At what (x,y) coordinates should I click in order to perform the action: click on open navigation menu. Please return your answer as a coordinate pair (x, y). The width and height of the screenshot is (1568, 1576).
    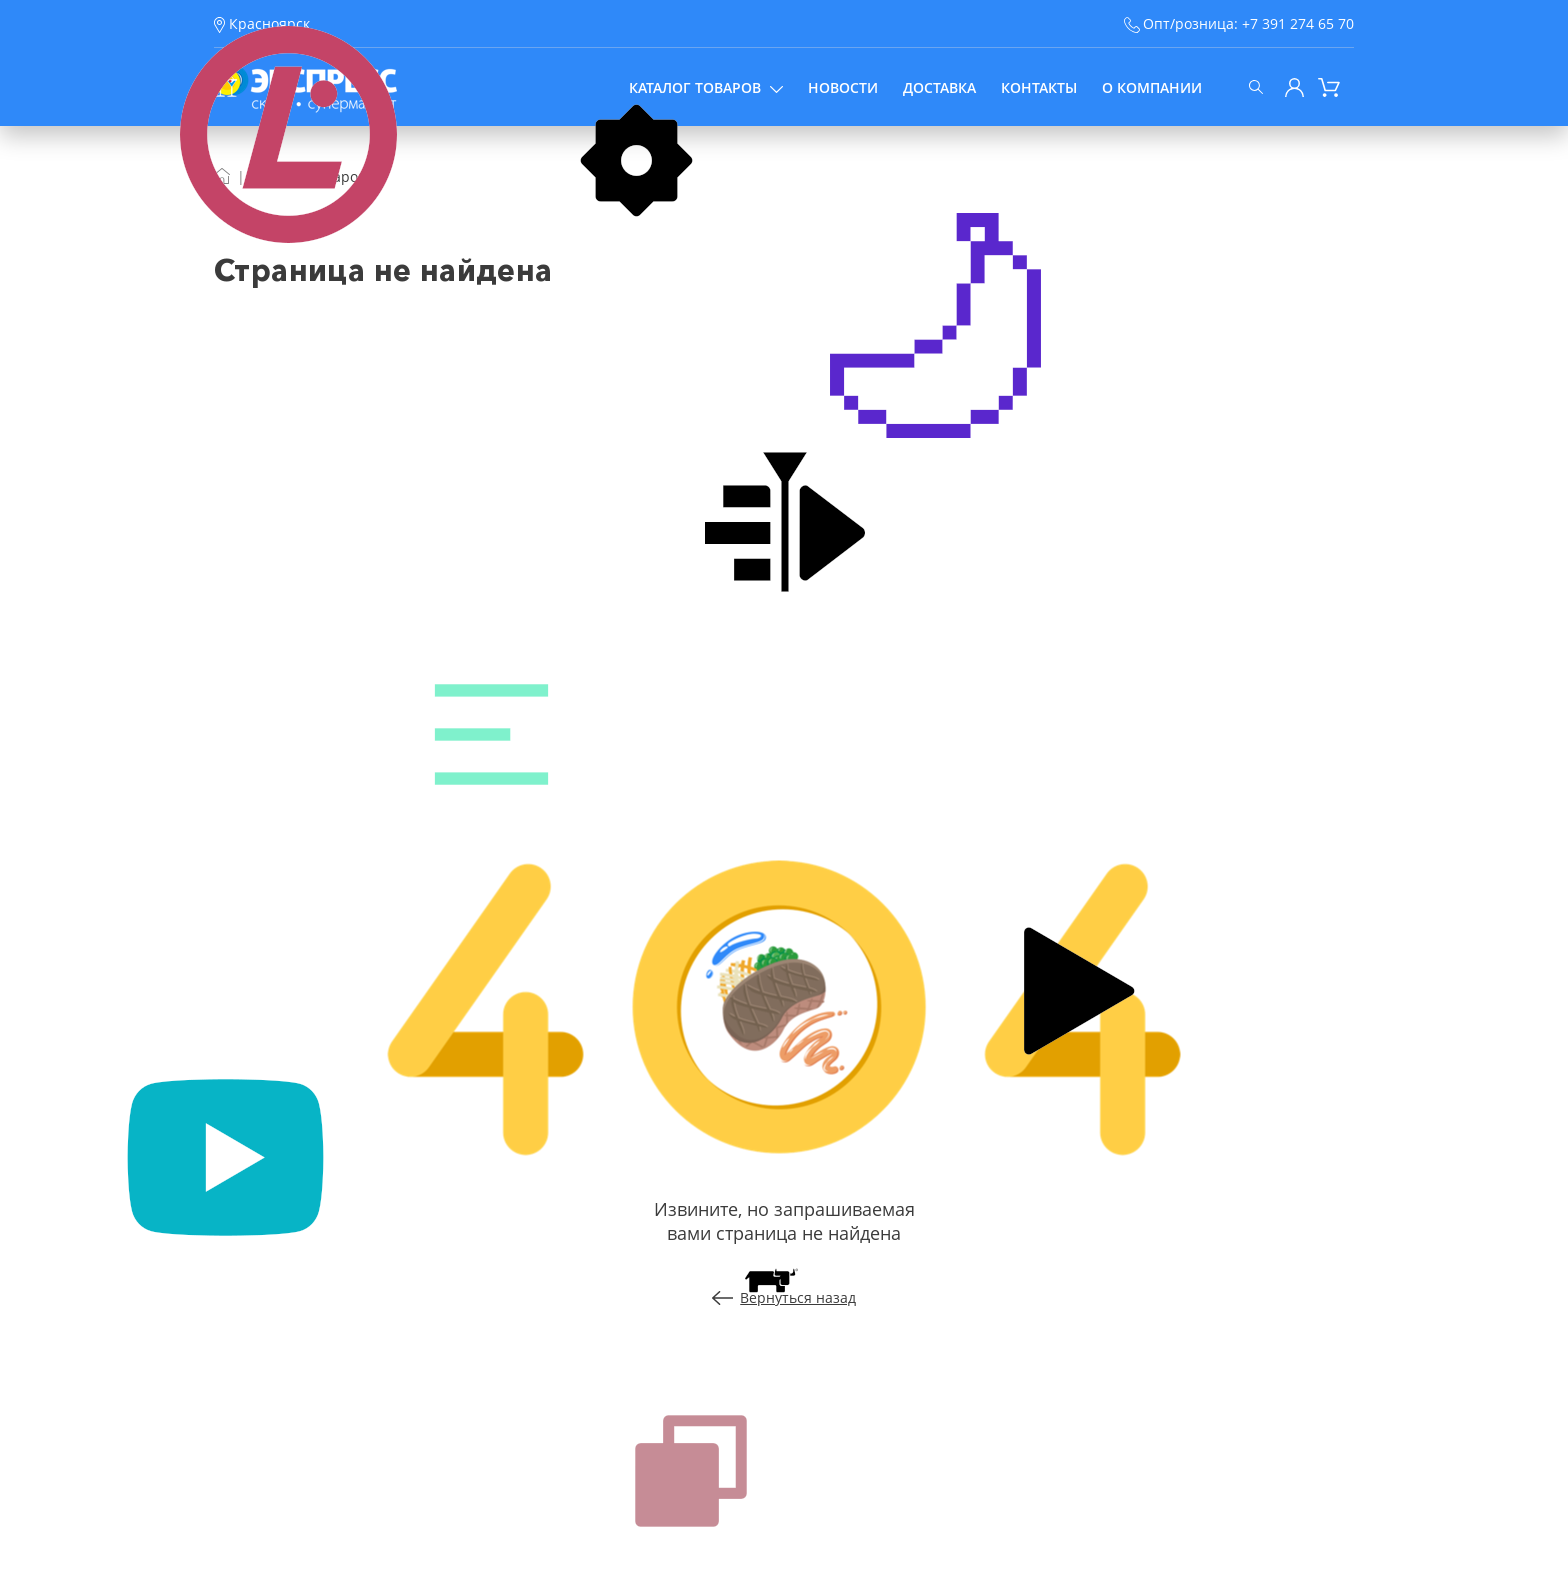
    Looking at the image, I should click on (491, 734).